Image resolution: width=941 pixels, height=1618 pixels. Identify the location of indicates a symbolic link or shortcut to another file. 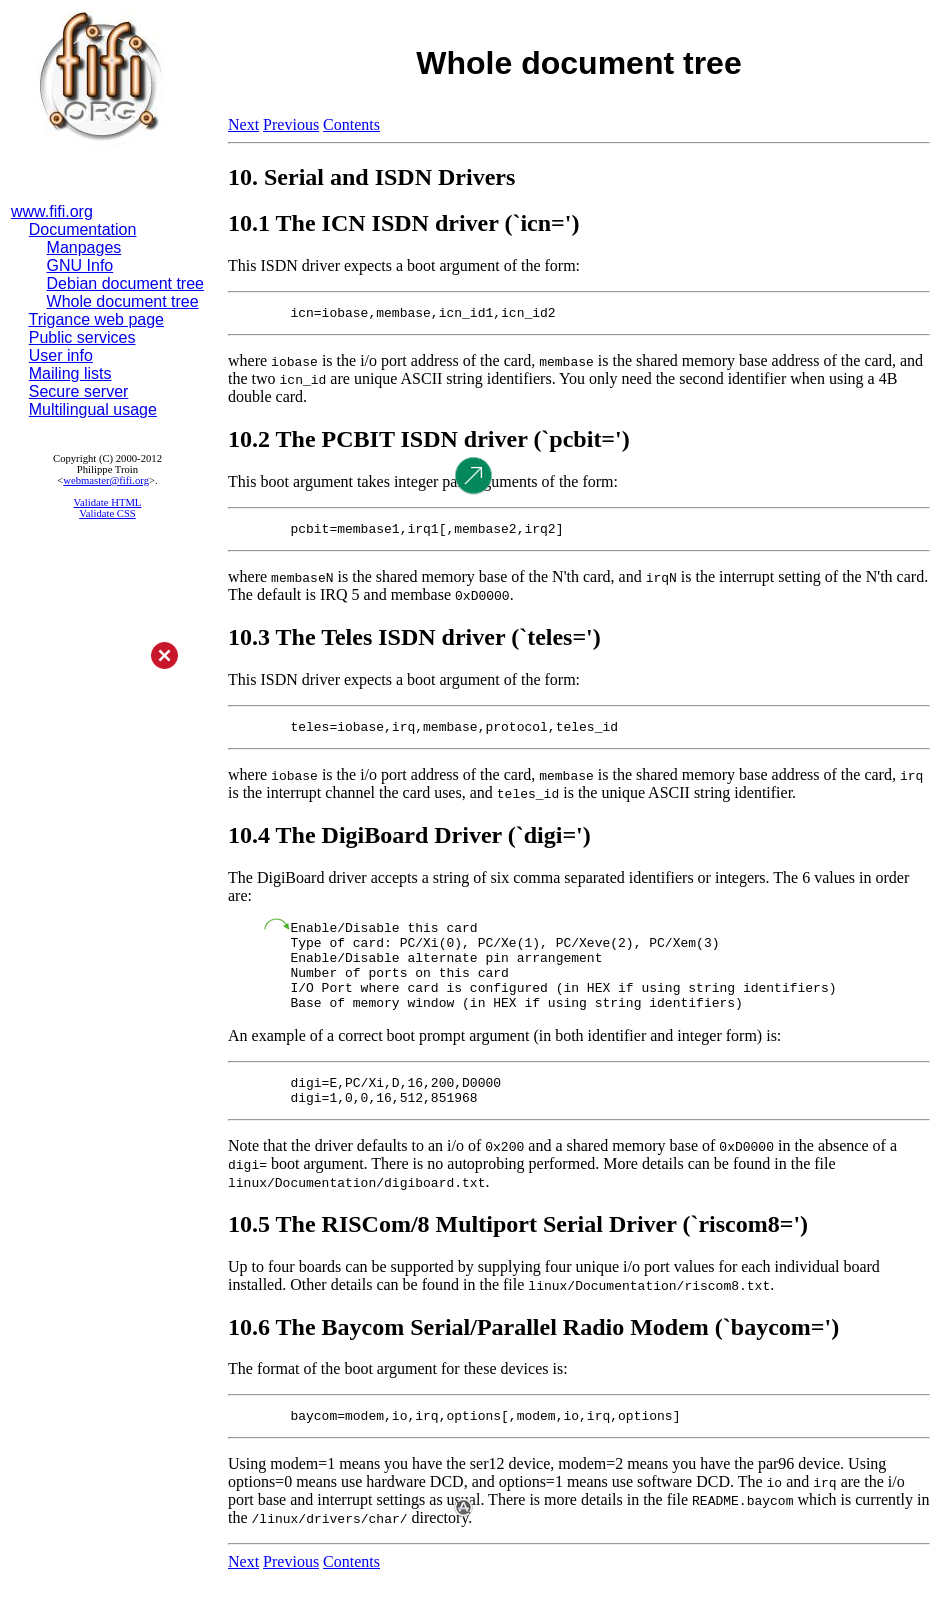
(473, 475).